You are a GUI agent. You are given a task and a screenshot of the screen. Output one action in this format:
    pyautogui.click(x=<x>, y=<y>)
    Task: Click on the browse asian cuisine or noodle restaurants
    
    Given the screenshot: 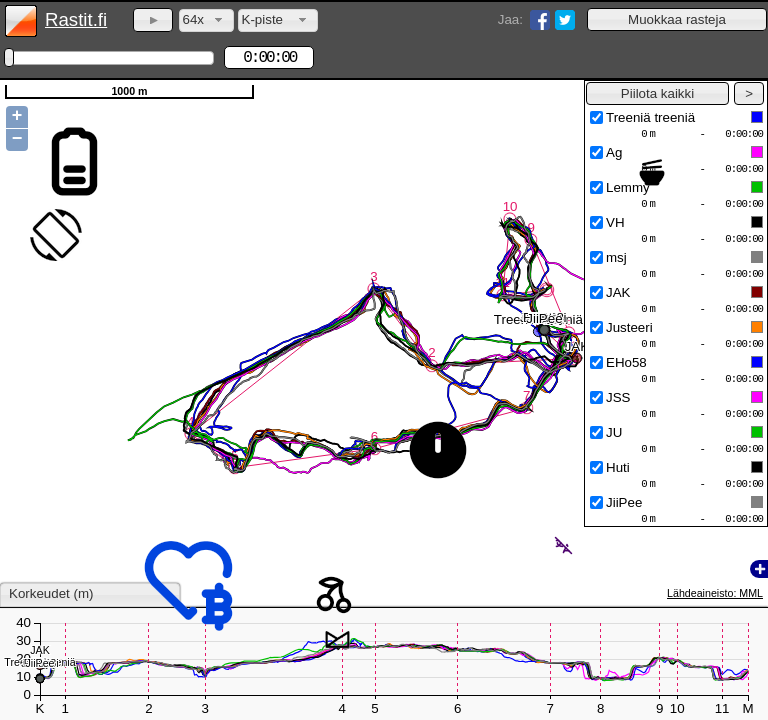 What is the action you would take?
    pyautogui.click(x=652, y=173)
    